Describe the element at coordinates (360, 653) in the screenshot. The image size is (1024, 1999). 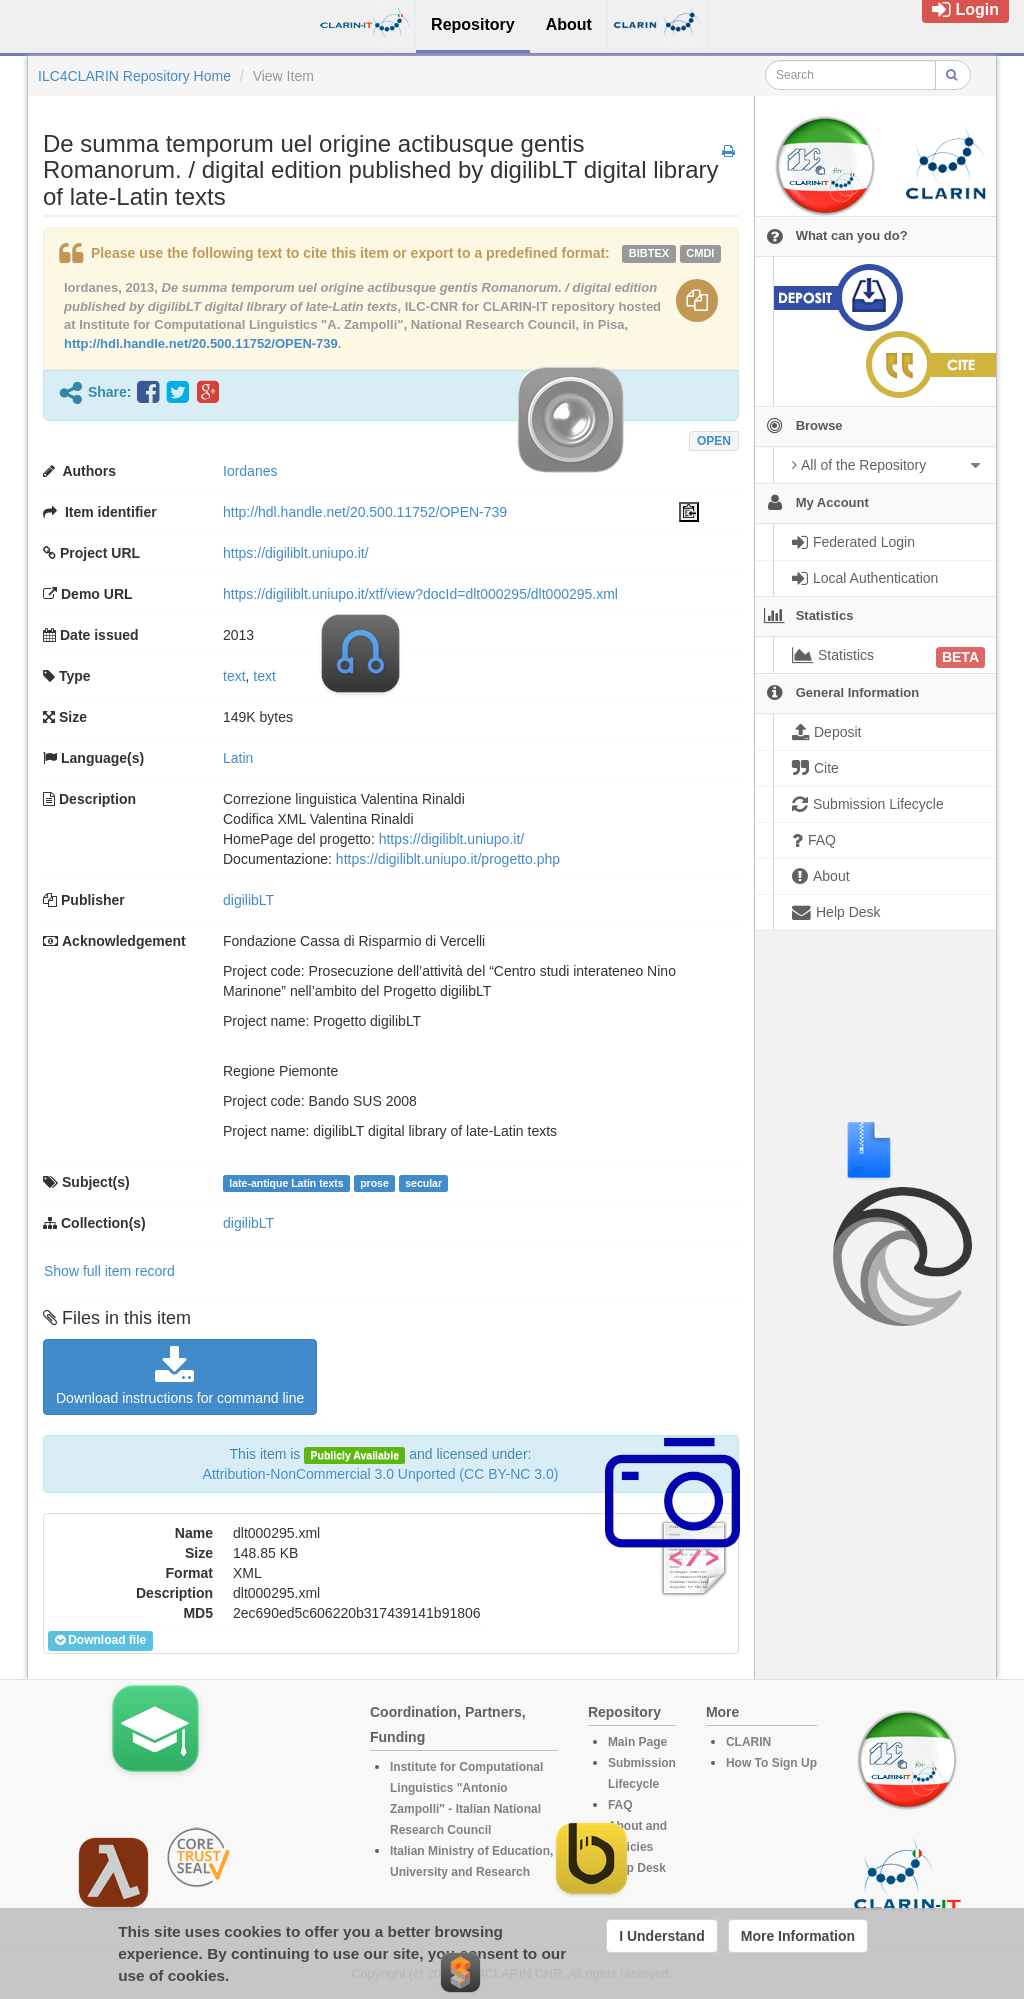
I see `open auryo soundcloud client` at that location.